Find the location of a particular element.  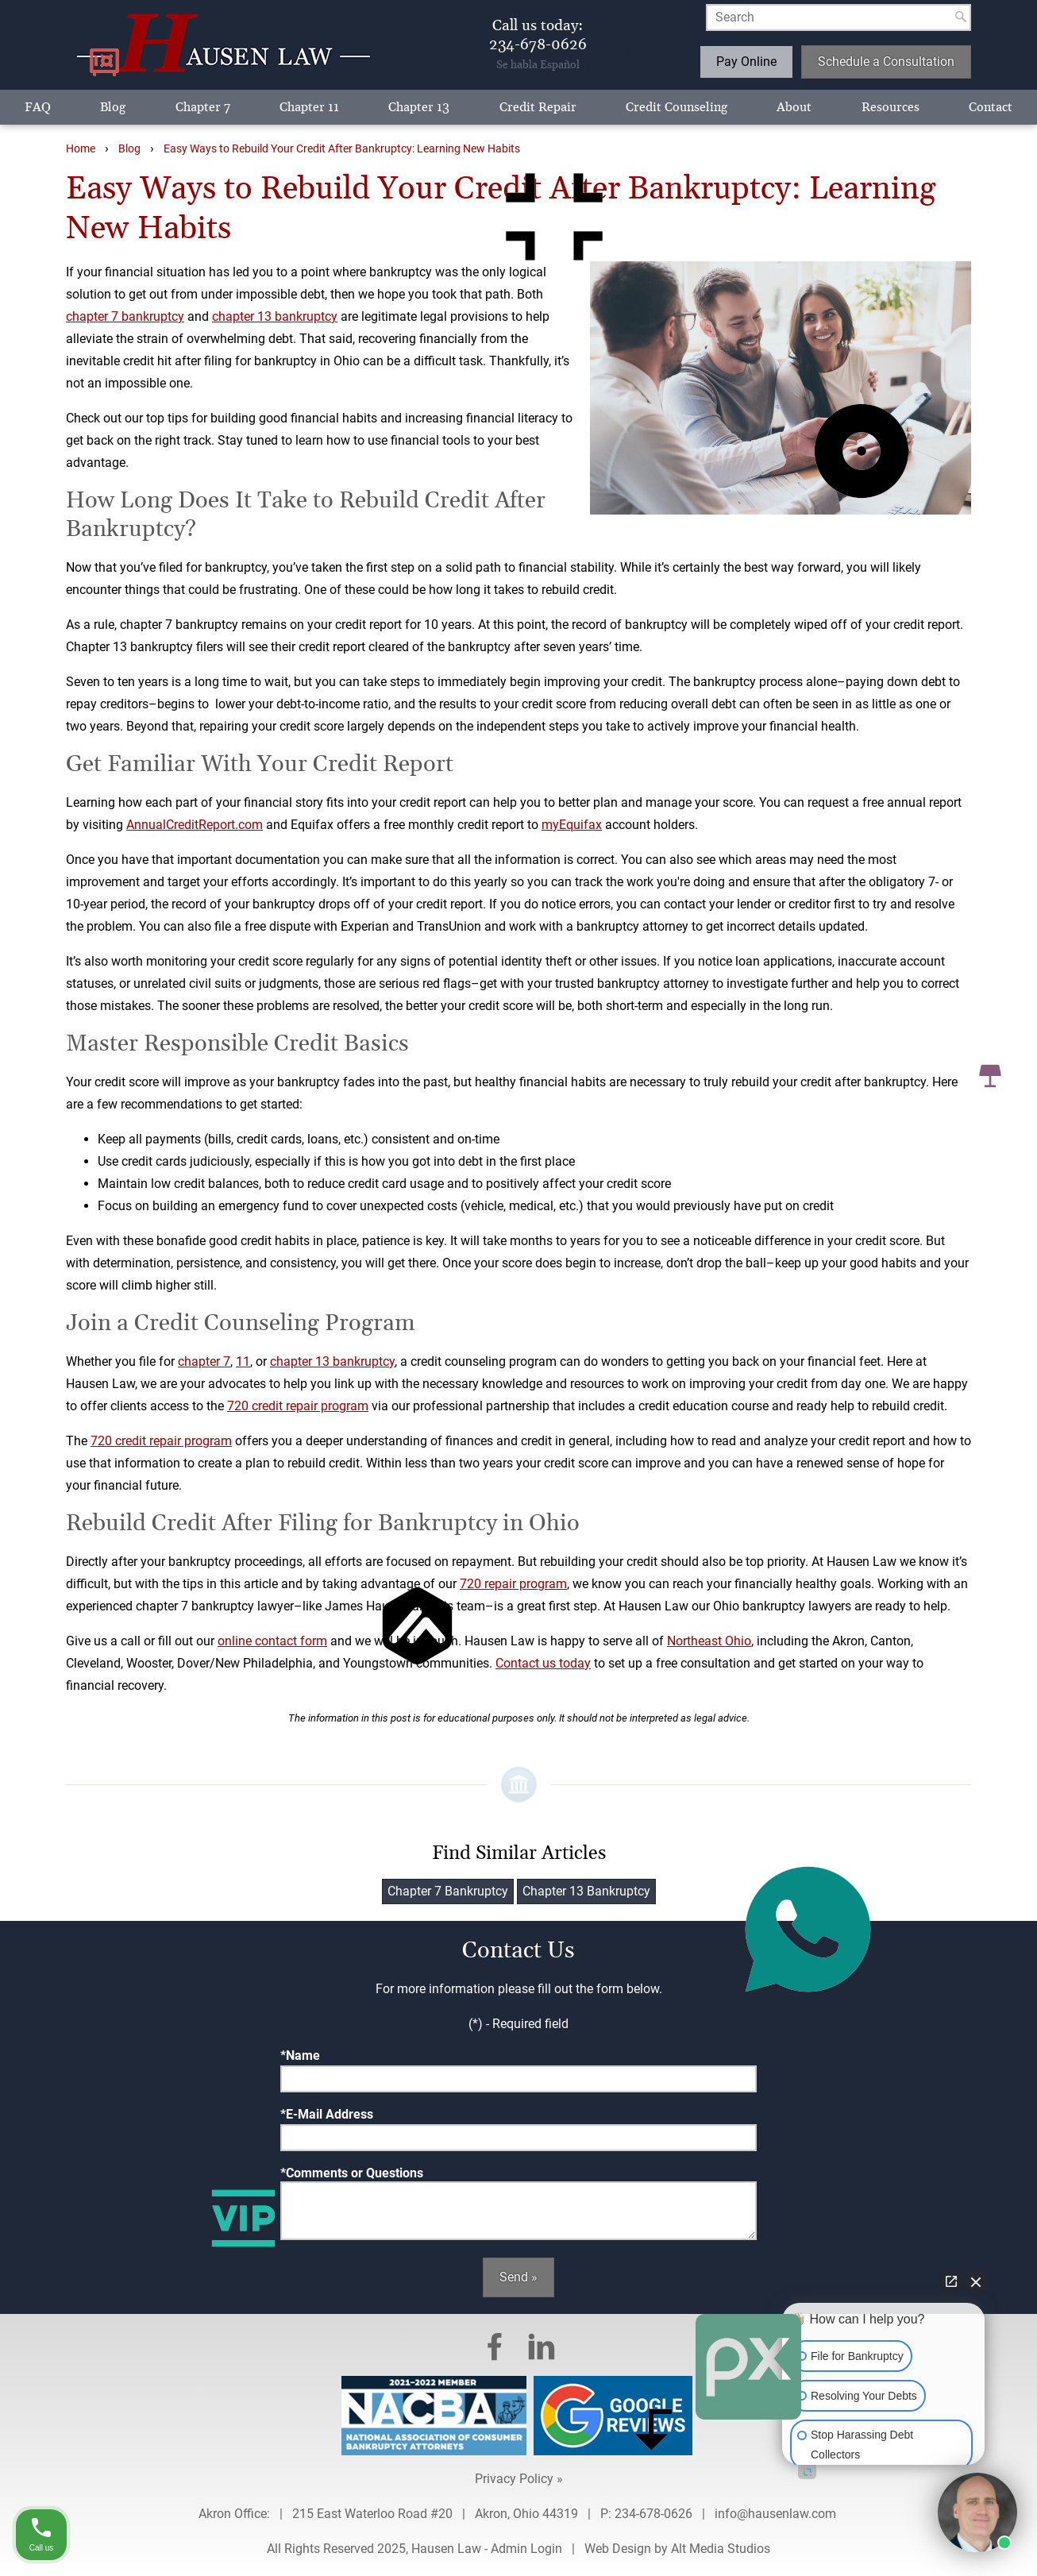

open keynote presentation app is located at coordinates (990, 1076).